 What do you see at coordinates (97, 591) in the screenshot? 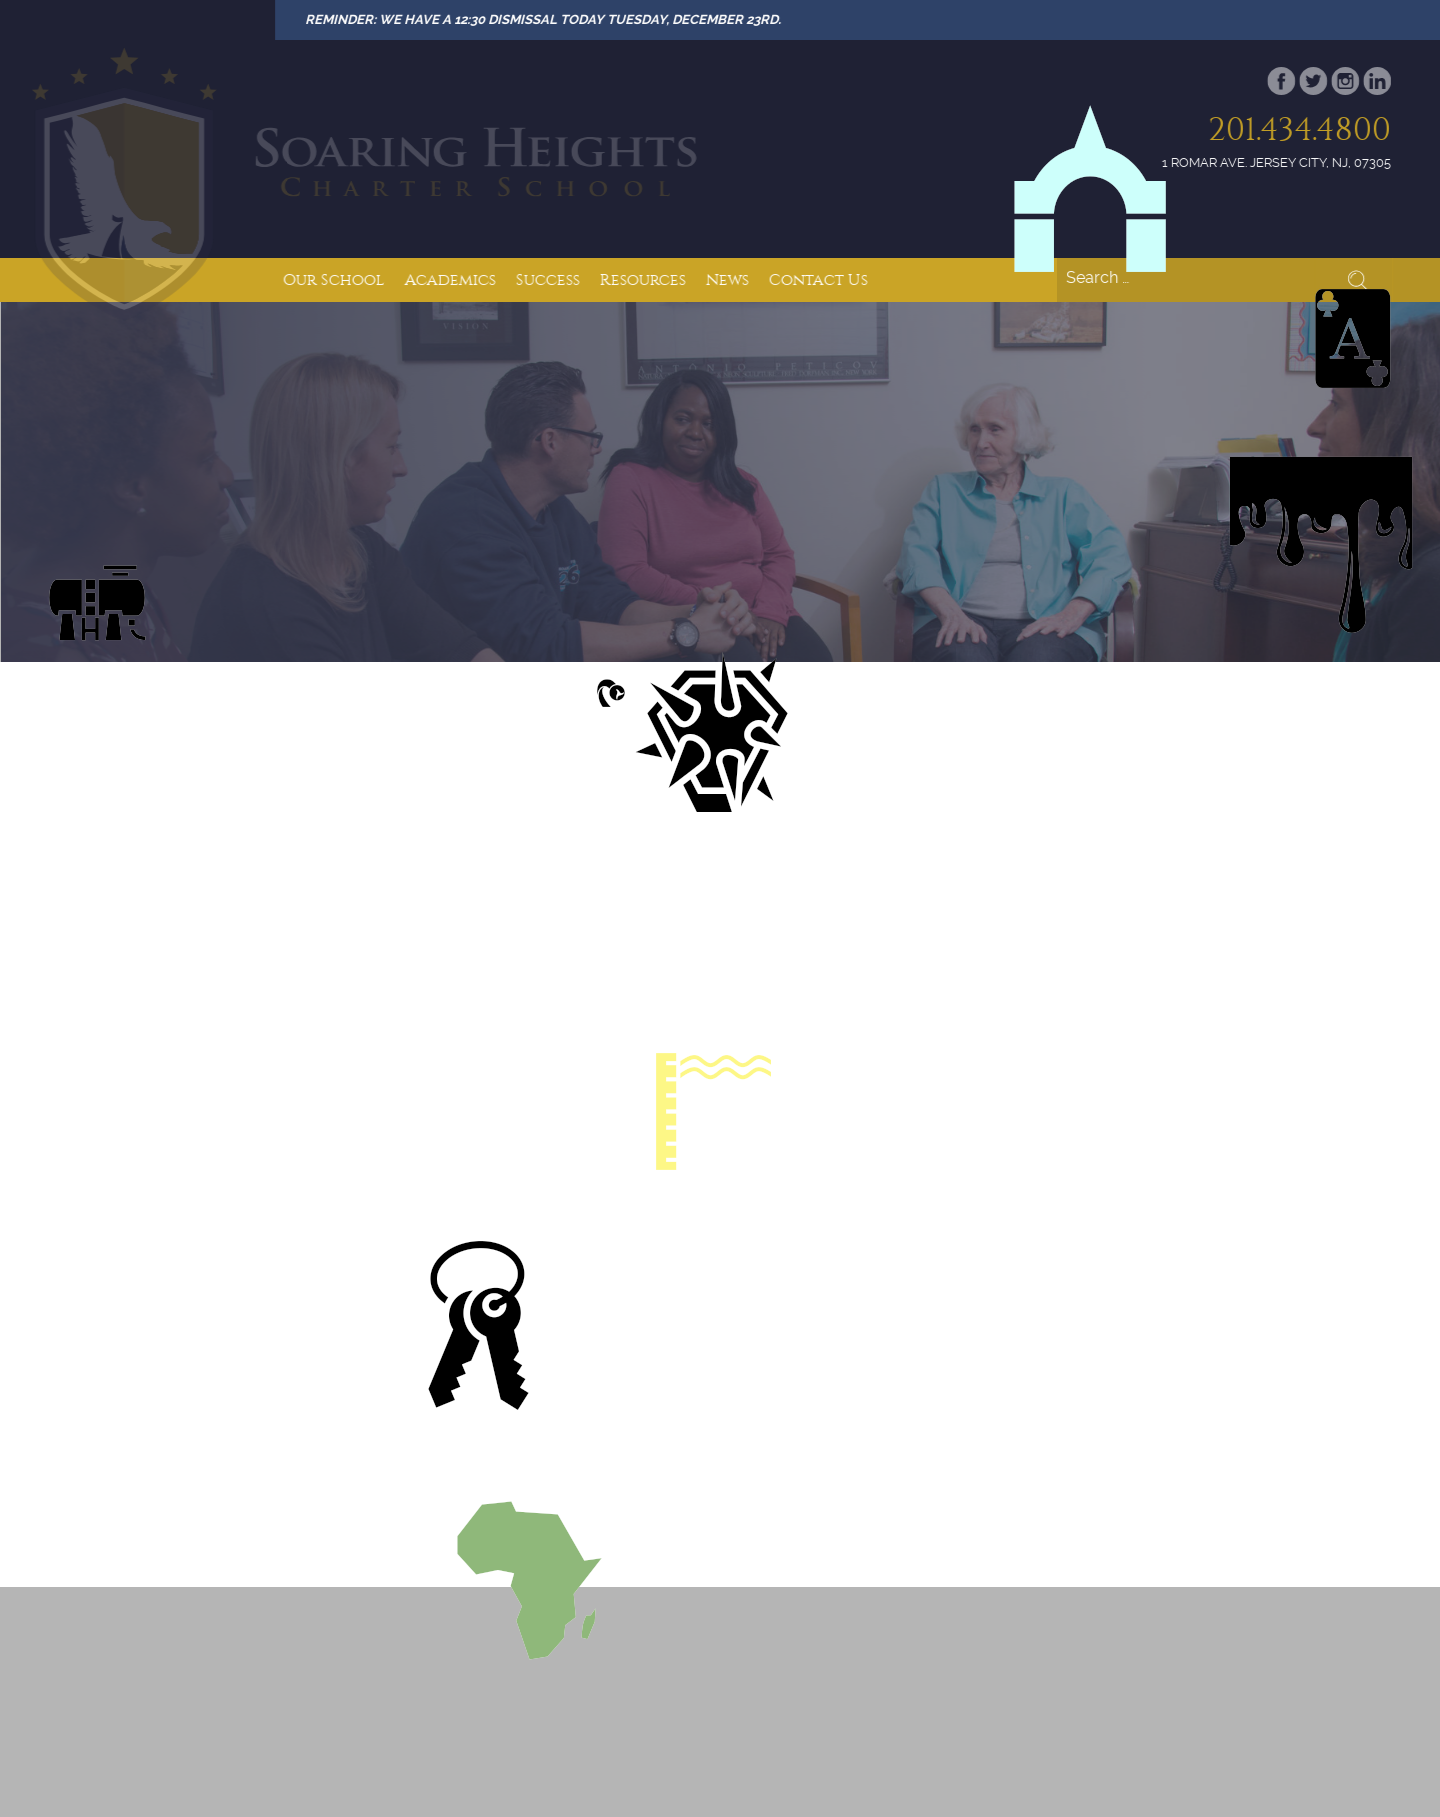
I see `view fuel tank status or capacity` at bounding box center [97, 591].